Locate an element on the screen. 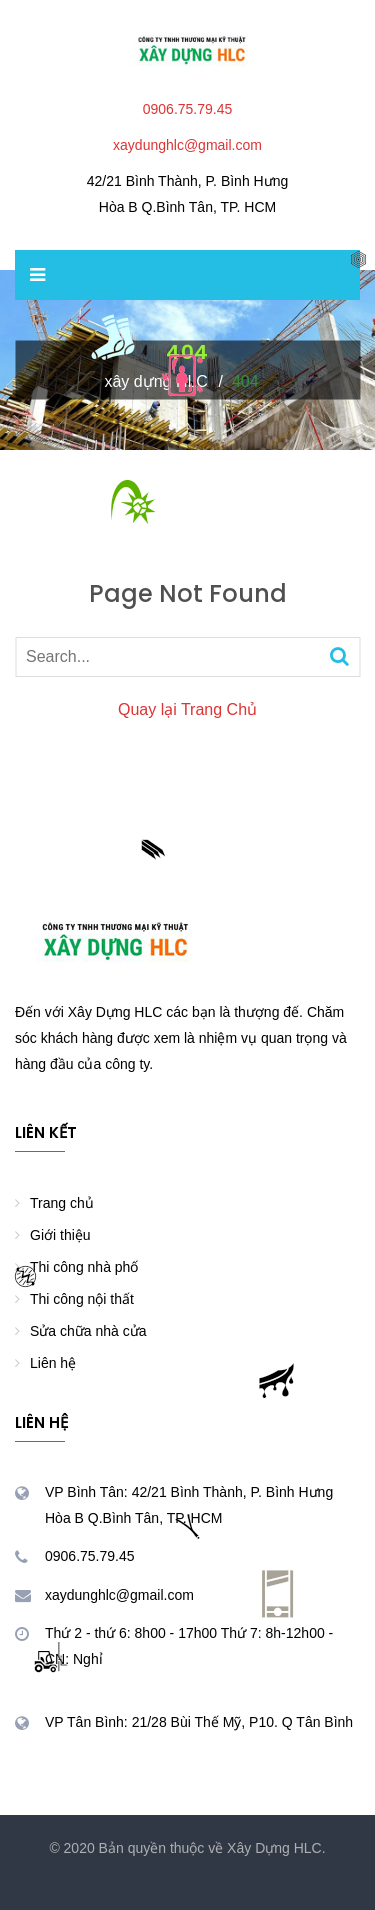 This screenshot has height=1910, width=375. basketball slam dunk with impact effect is located at coordinates (133, 502).